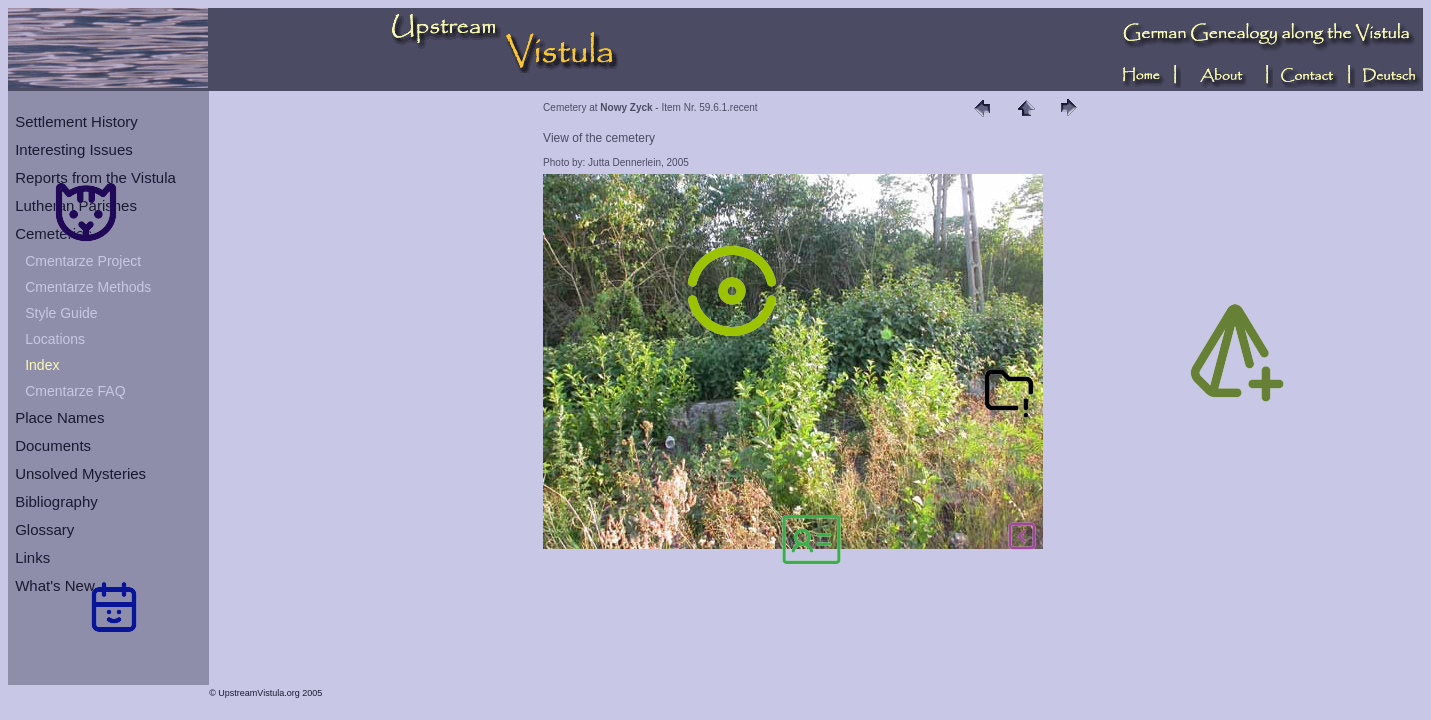 The image size is (1431, 720). Describe the element at coordinates (86, 211) in the screenshot. I see `view pet-related content or settings` at that location.